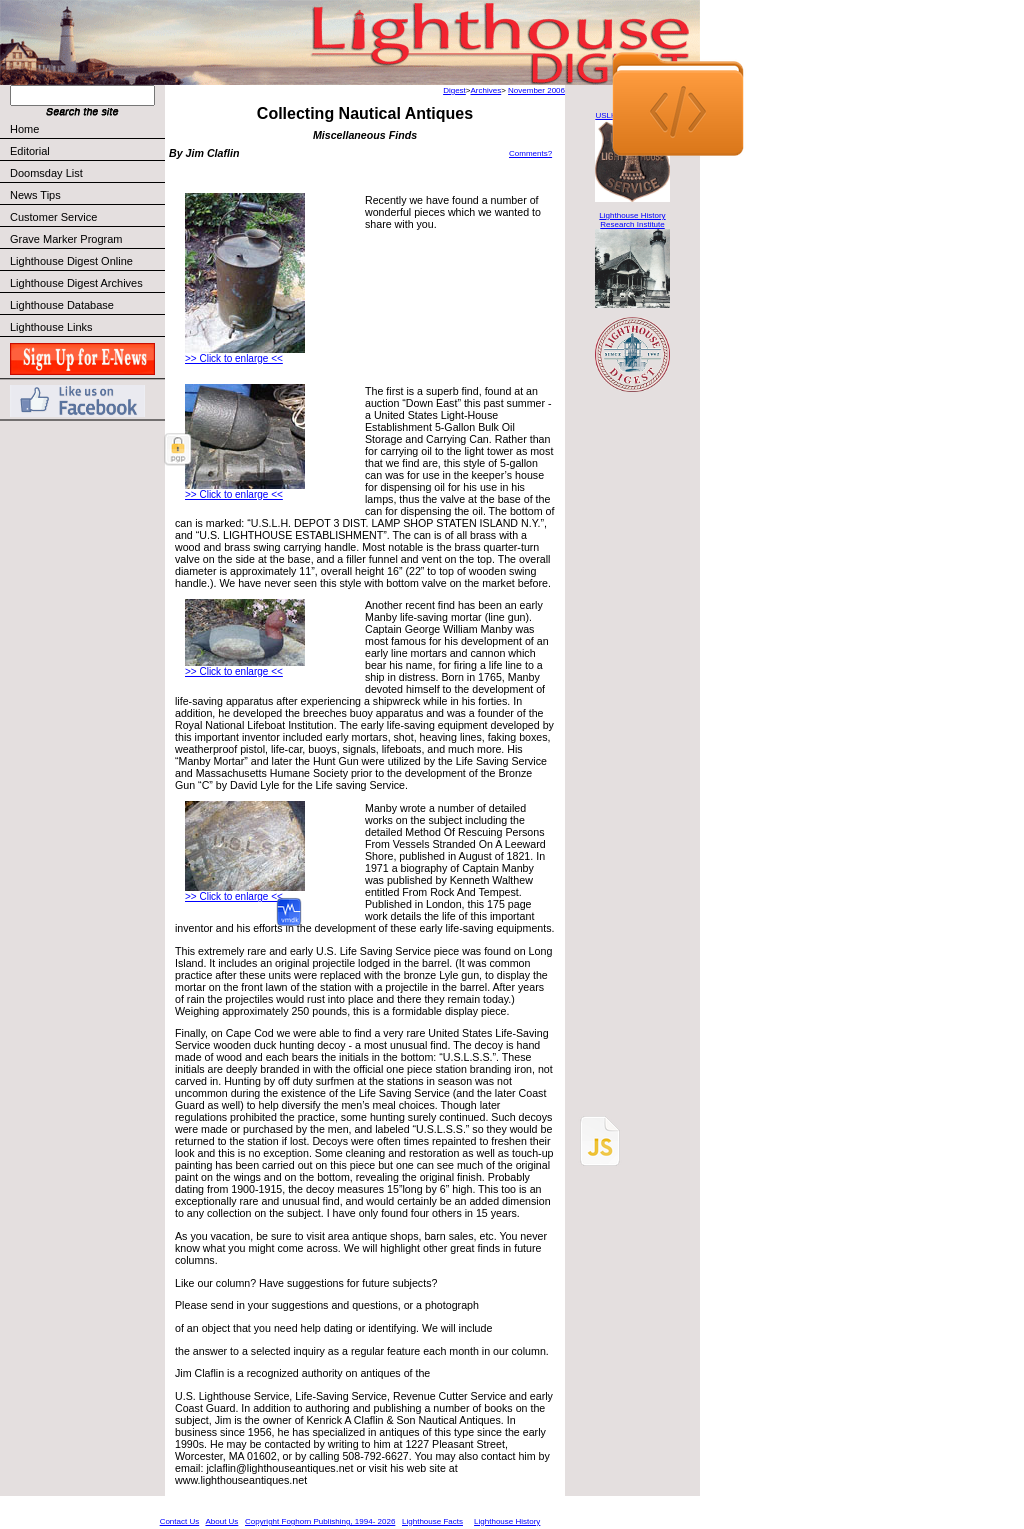 The width and height of the screenshot is (1024, 1529). What do you see at coordinates (289, 912) in the screenshot?
I see `a virtualbox virtual machine disk file` at bounding box center [289, 912].